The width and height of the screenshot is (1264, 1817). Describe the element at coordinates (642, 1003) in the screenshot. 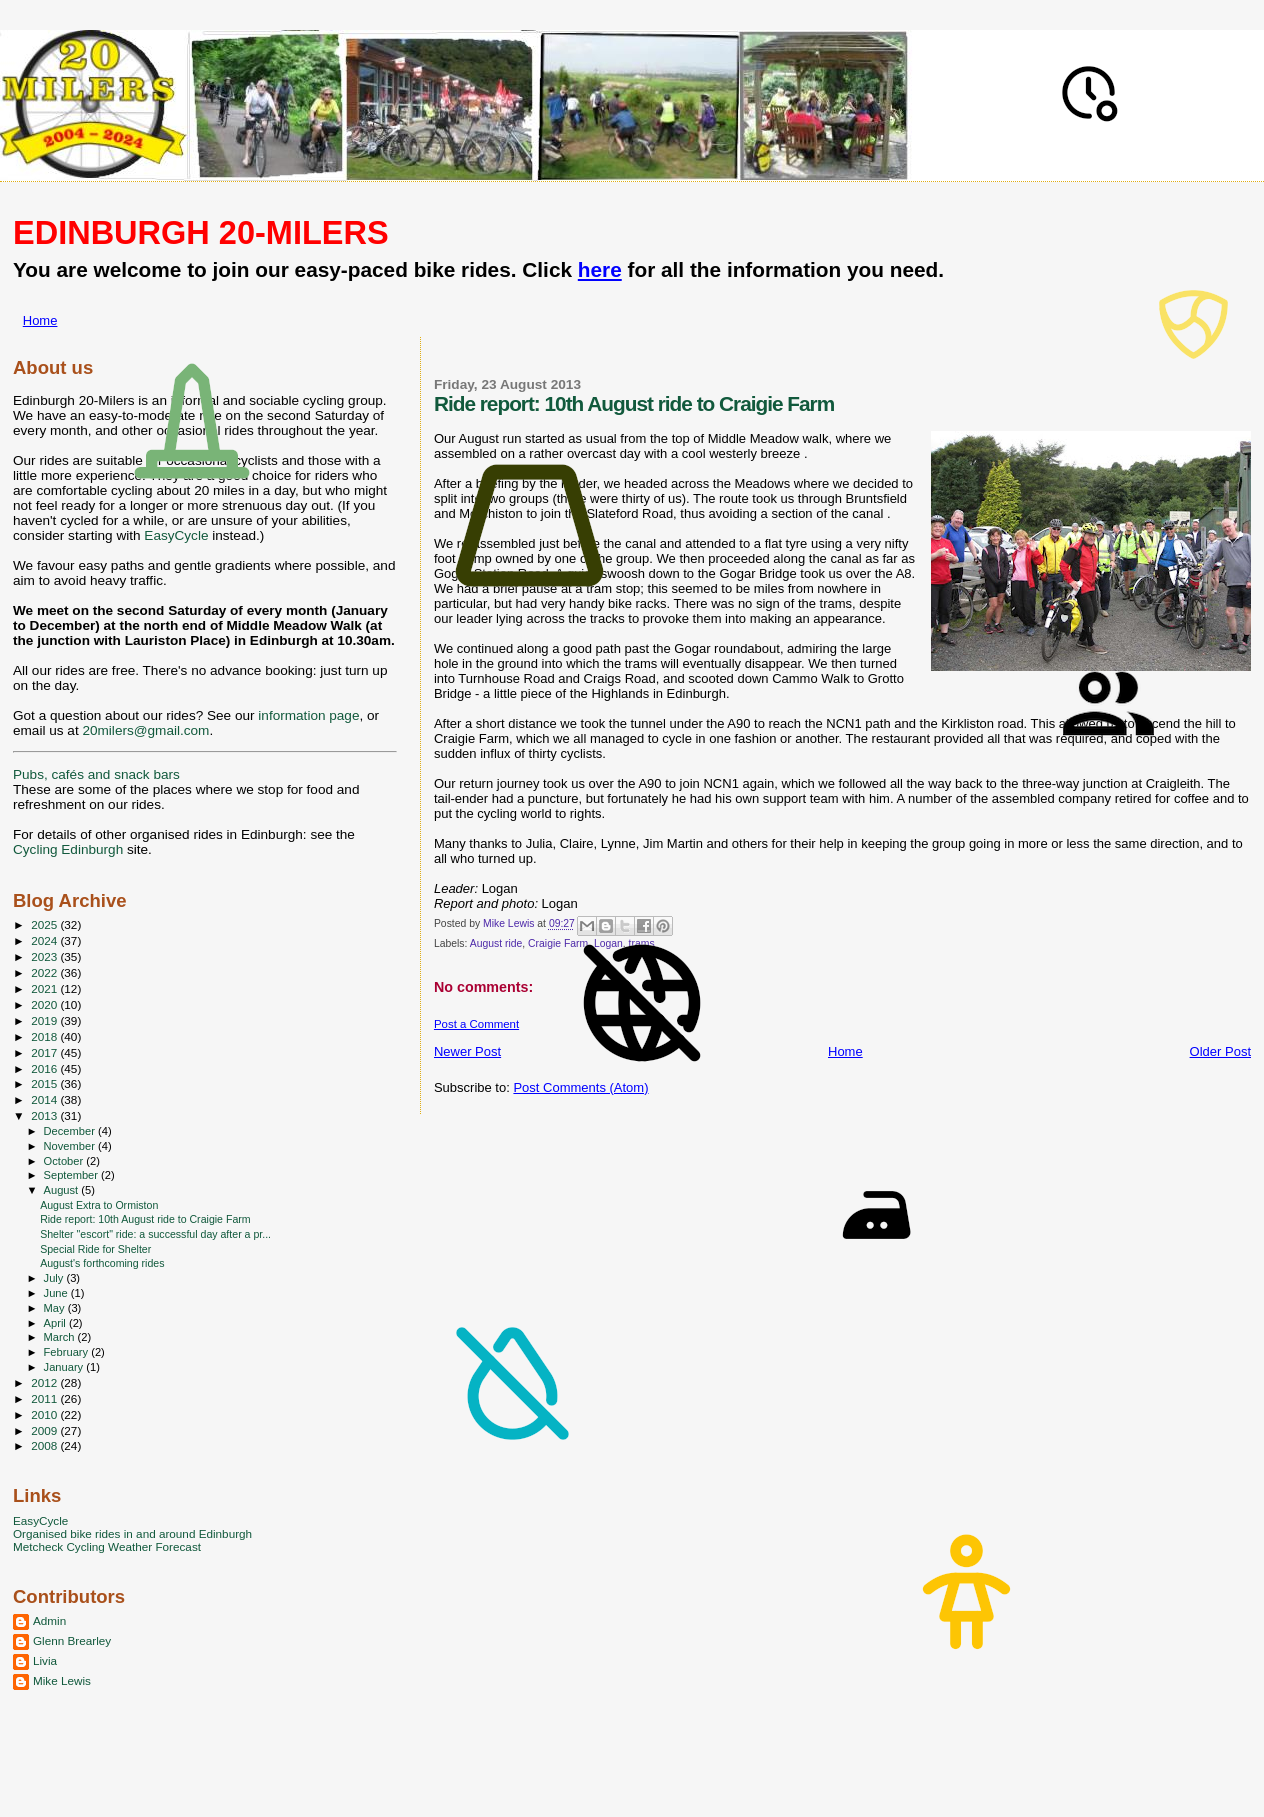

I see `disable internet or web access` at that location.